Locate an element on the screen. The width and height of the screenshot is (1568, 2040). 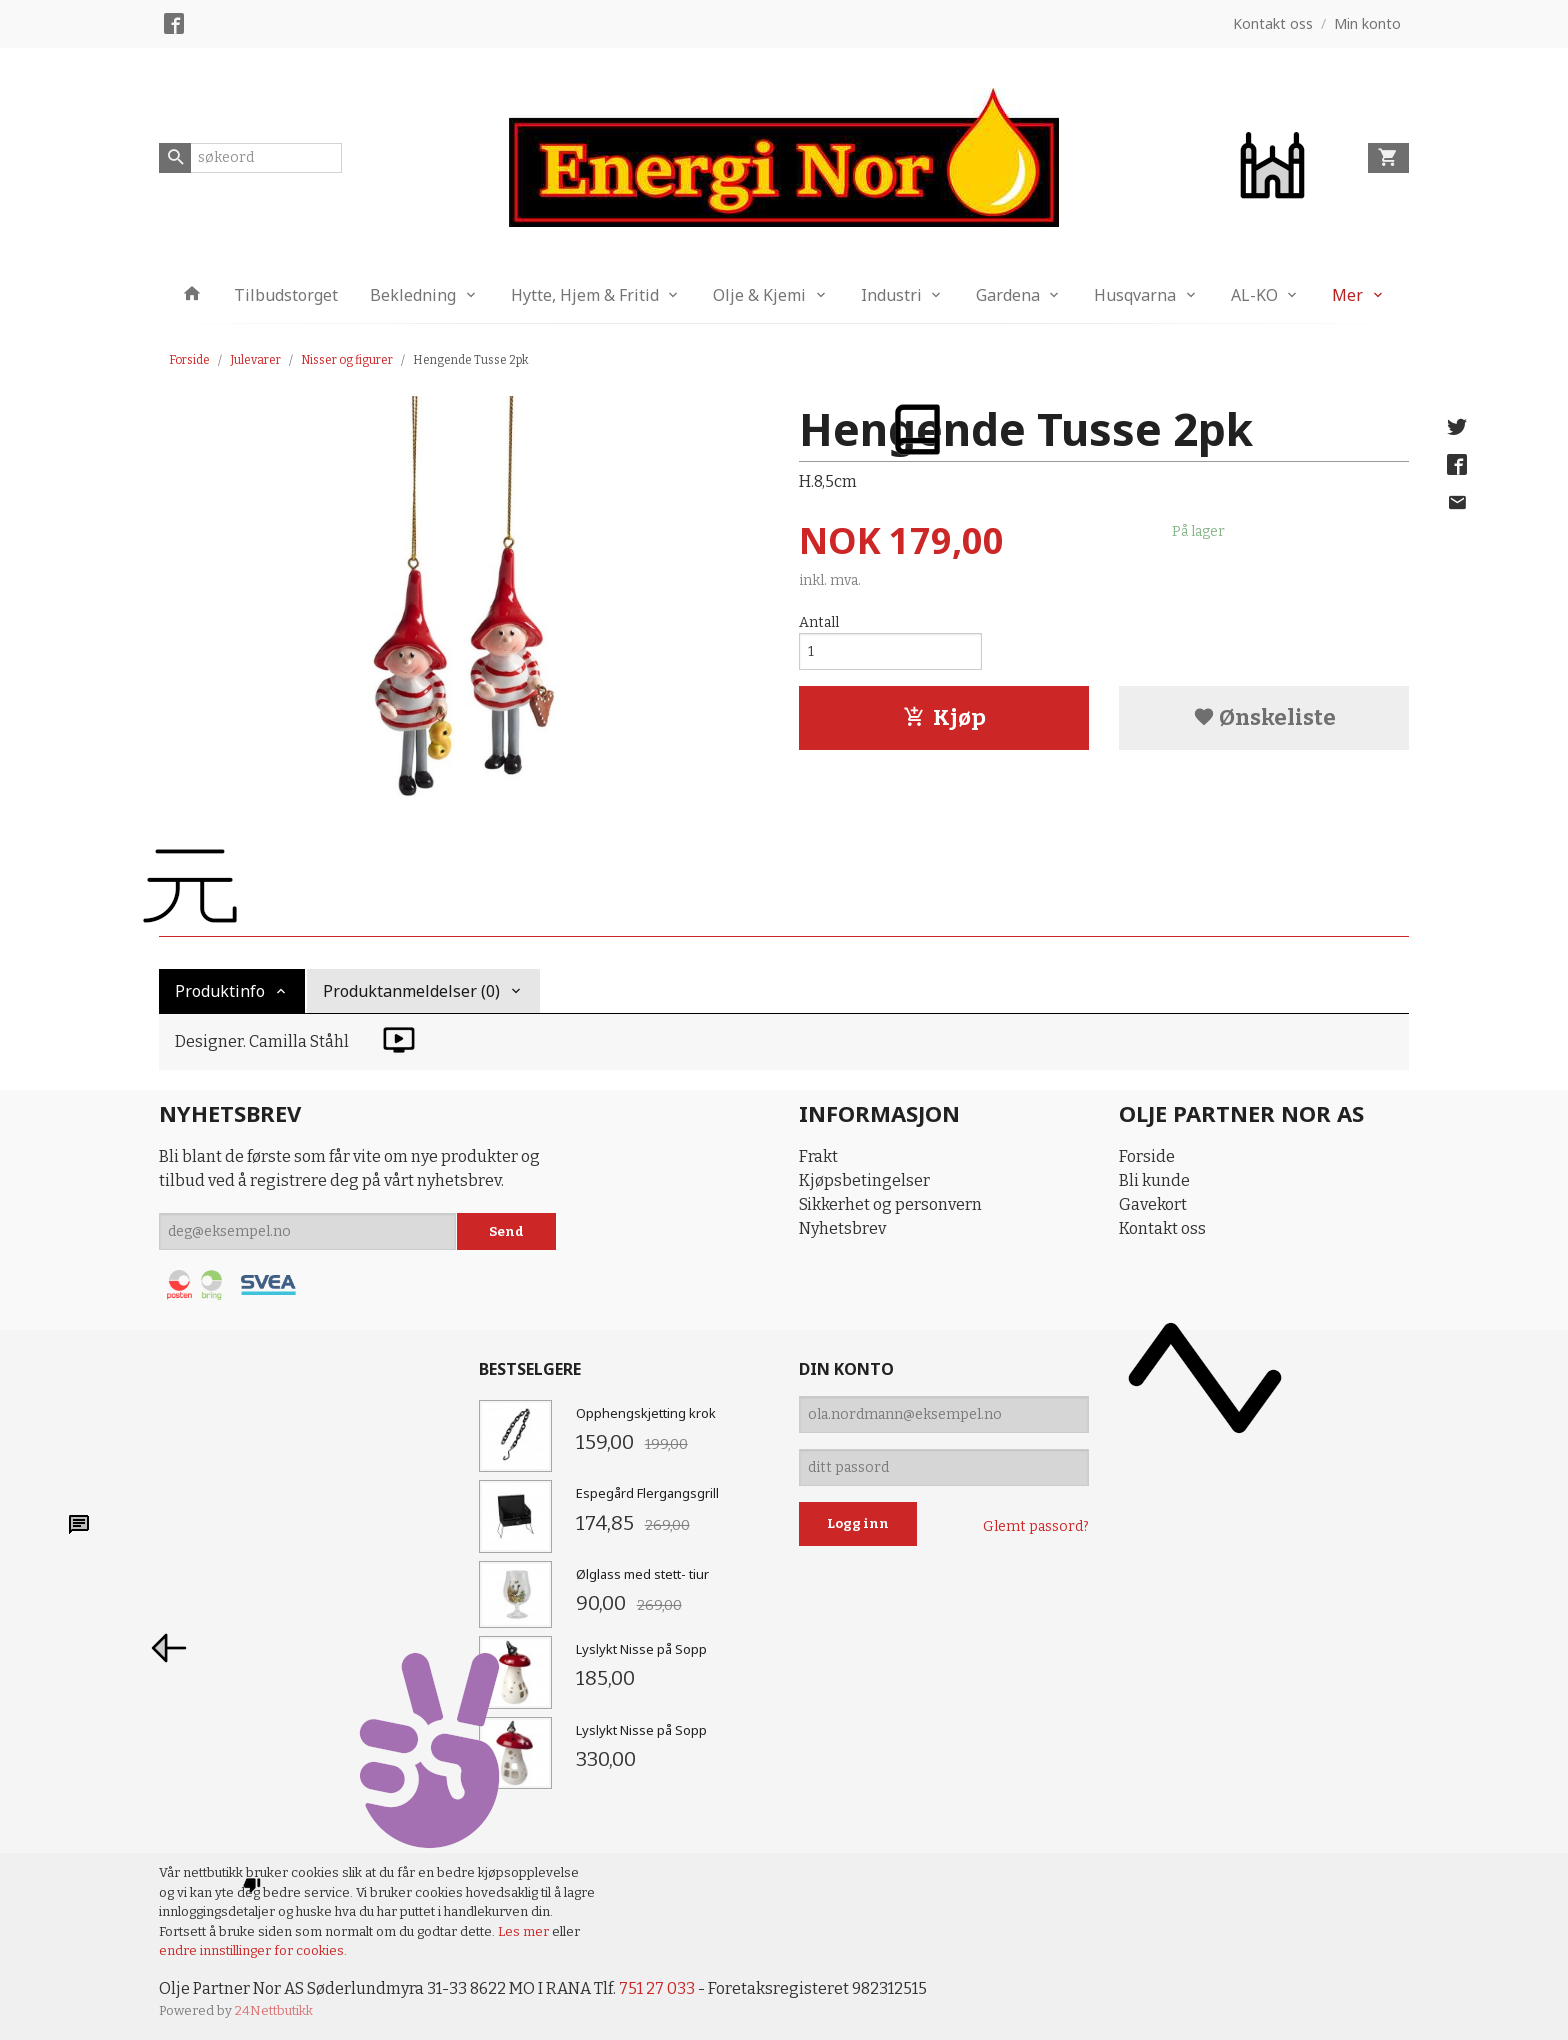
access video on demand or streaming content is located at coordinates (399, 1040).